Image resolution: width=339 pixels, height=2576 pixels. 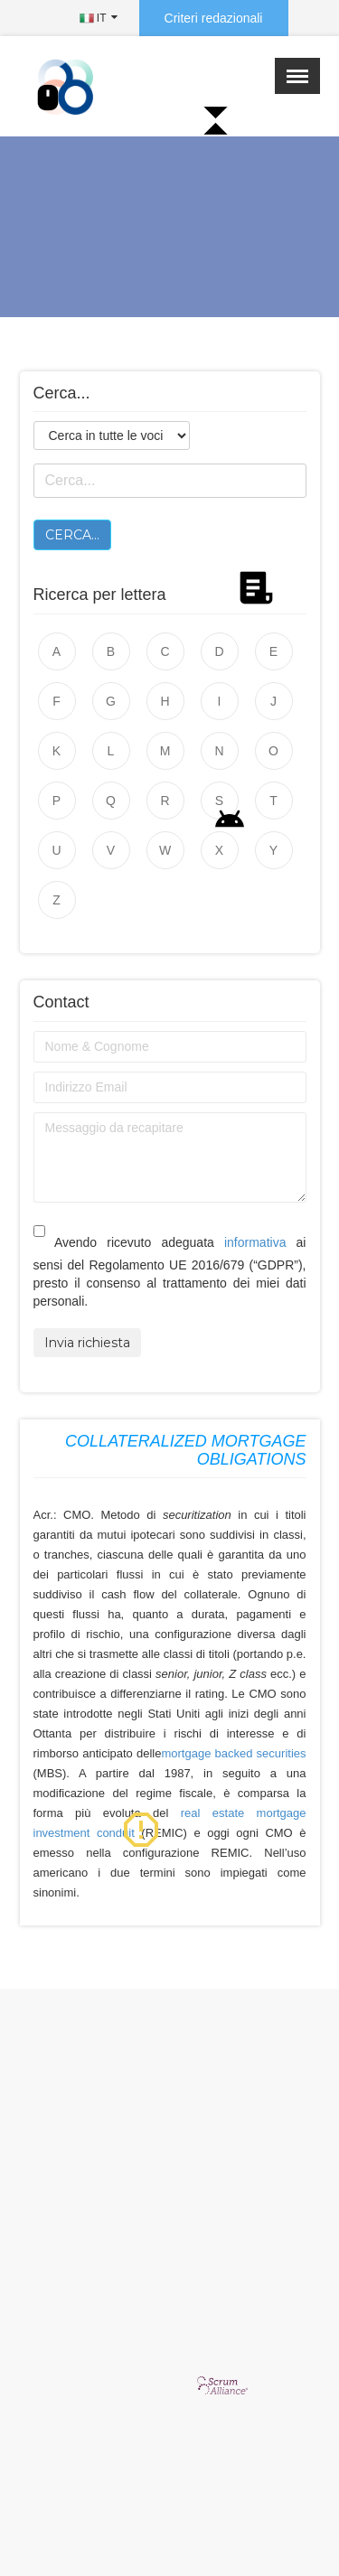 I want to click on collapse or contract content vertically, so click(x=215, y=120).